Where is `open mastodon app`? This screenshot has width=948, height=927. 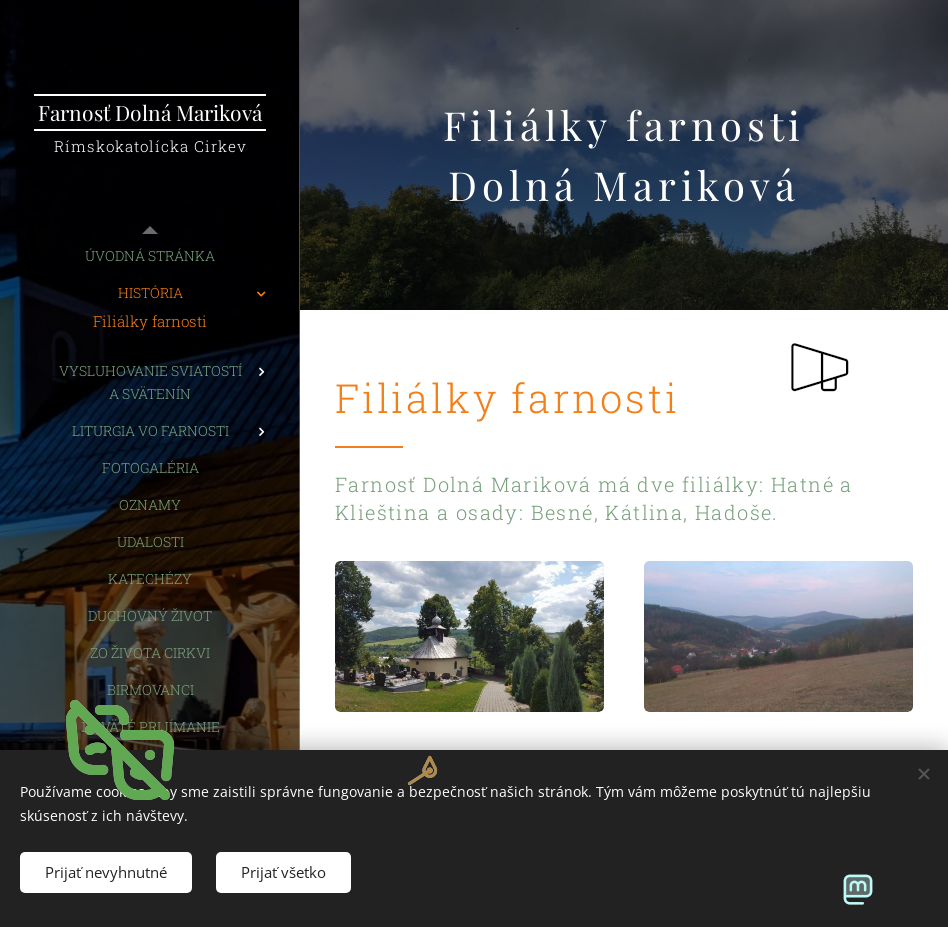
open mastodon app is located at coordinates (858, 889).